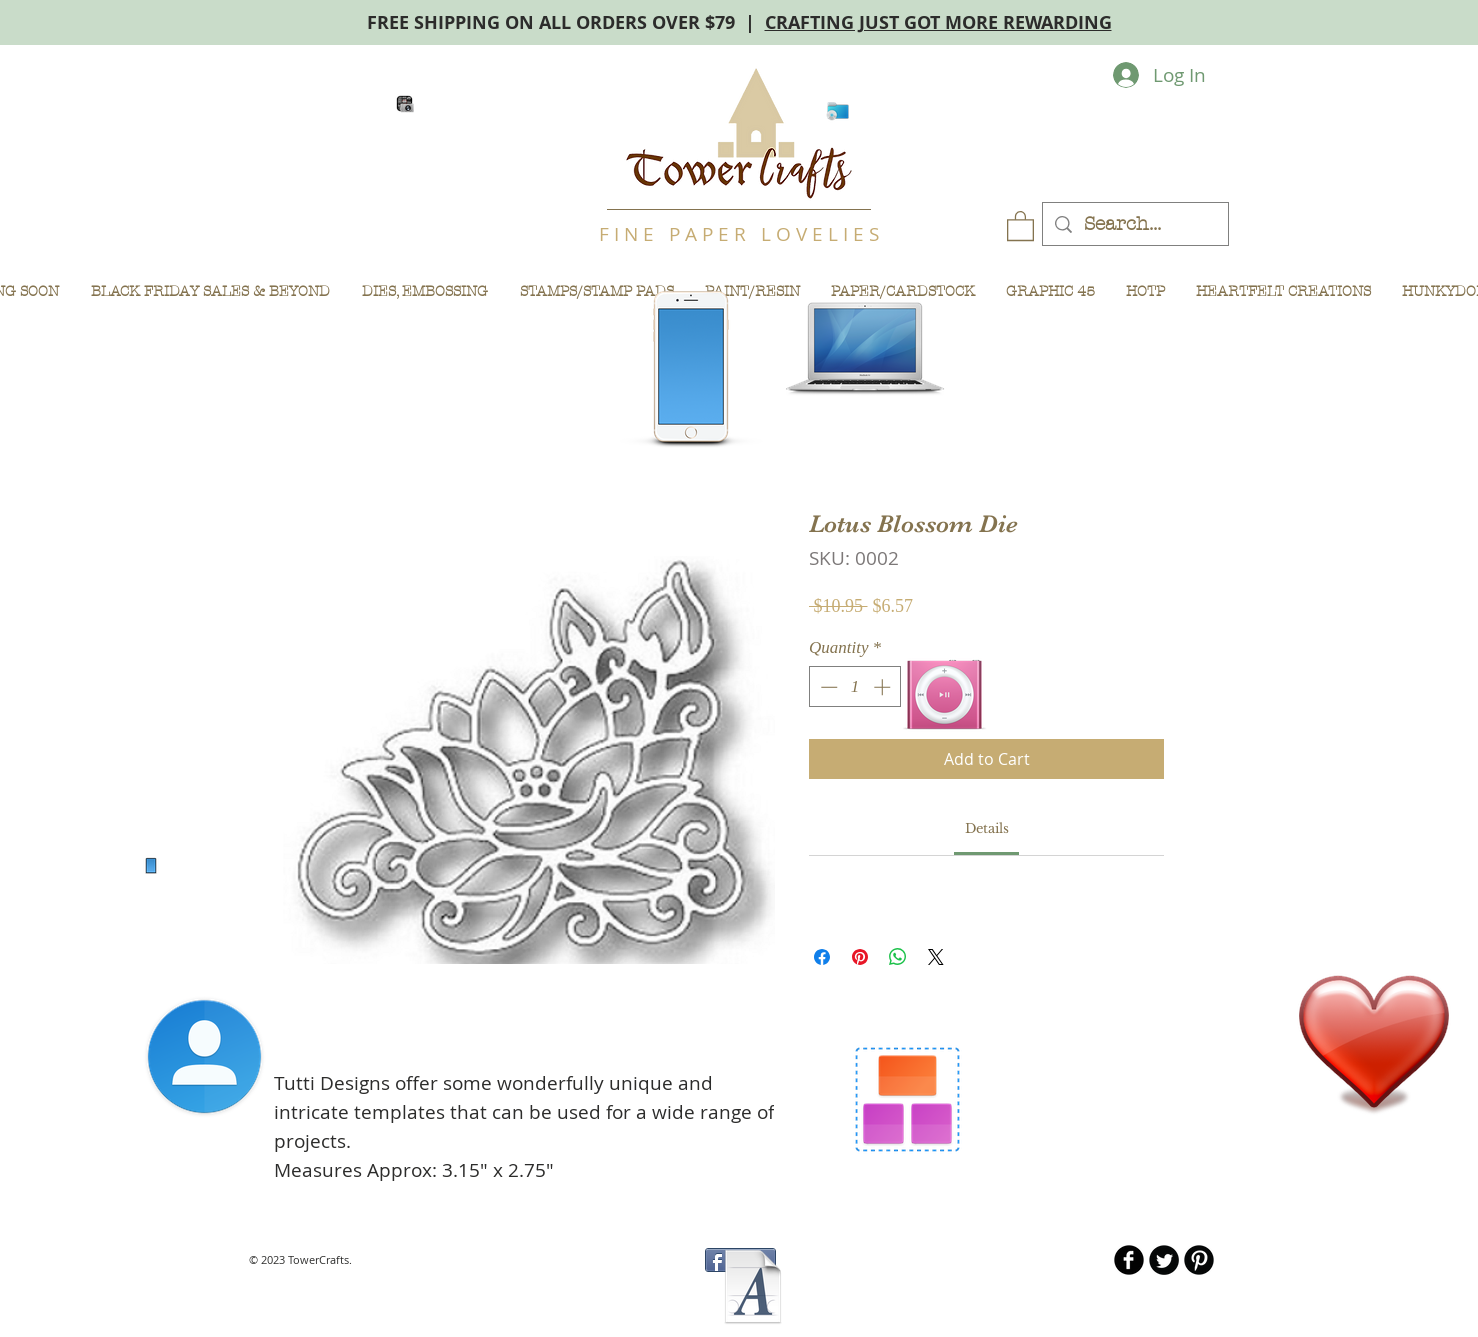  I want to click on indicates this device is a macbook air, so click(865, 339).